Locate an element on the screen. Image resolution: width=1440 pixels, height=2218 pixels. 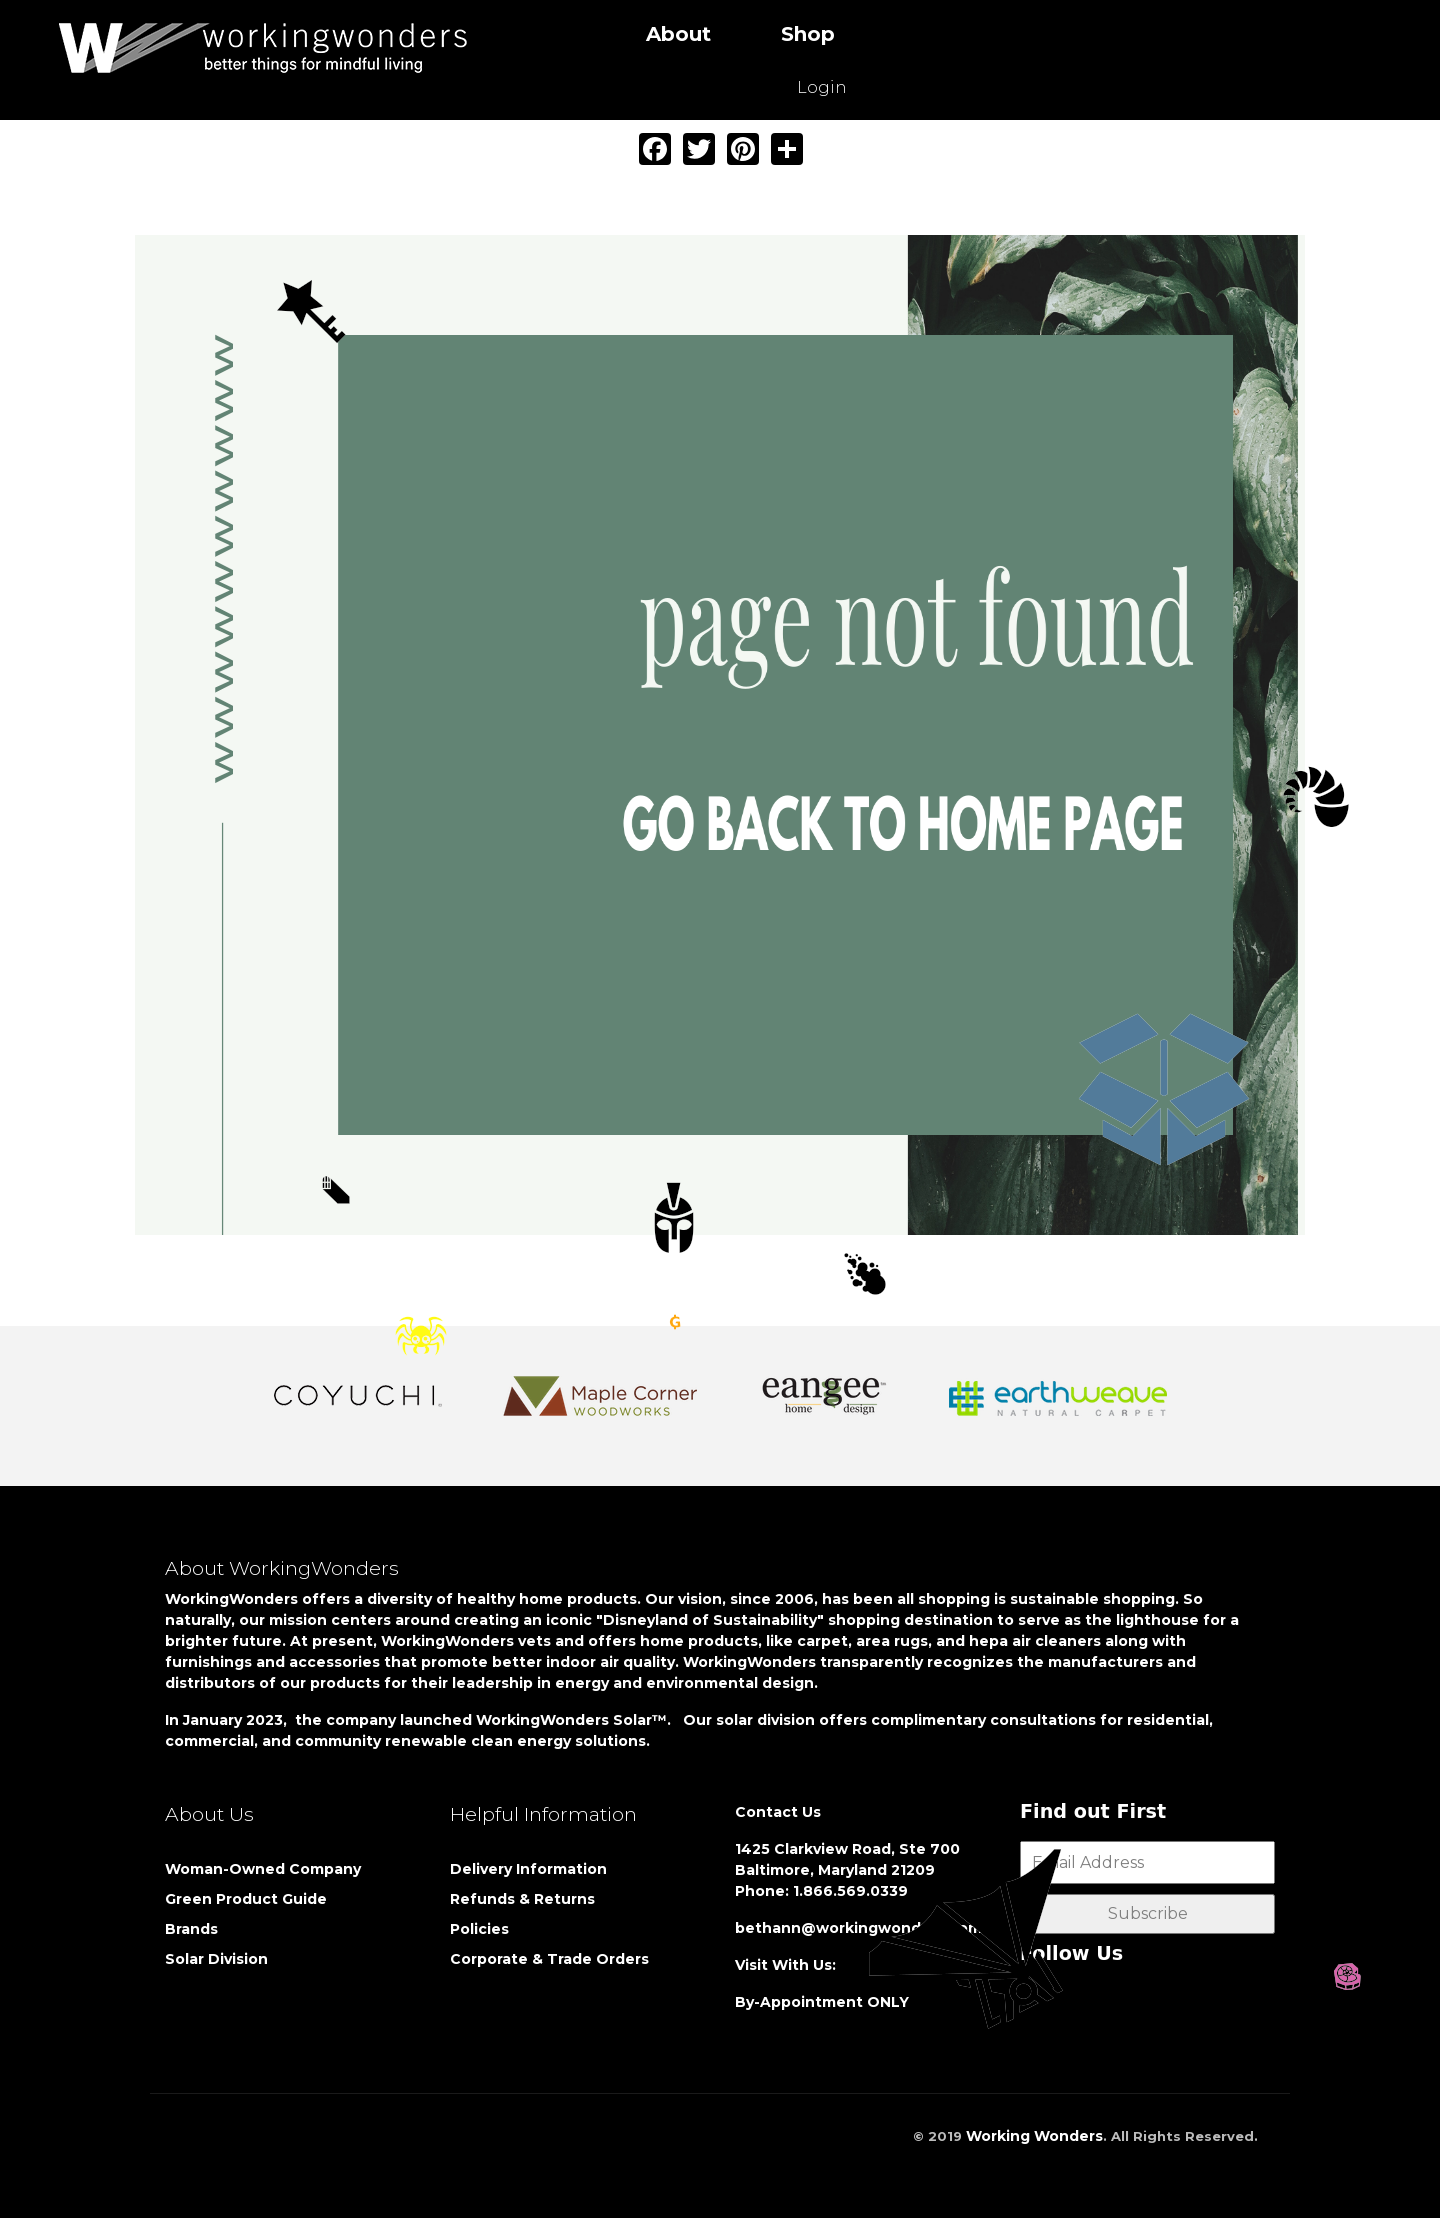
unlock premium or starred content is located at coordinates (311, 311).